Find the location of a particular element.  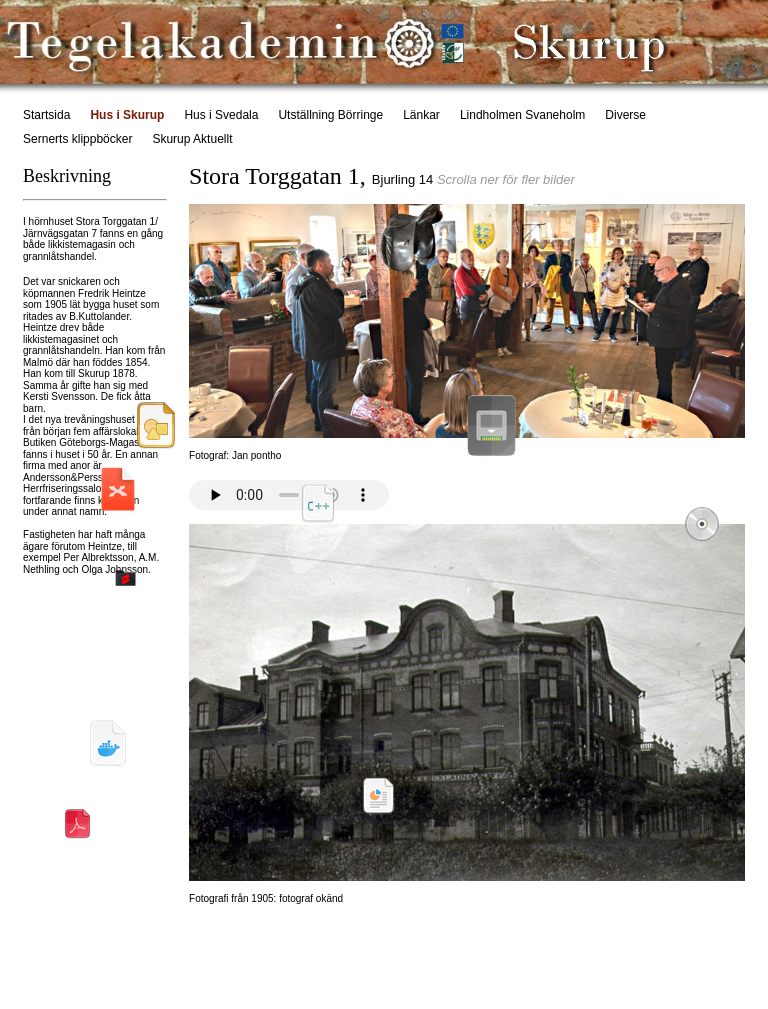

open an xmind mind mapping file is located at coordinates (118, 490).